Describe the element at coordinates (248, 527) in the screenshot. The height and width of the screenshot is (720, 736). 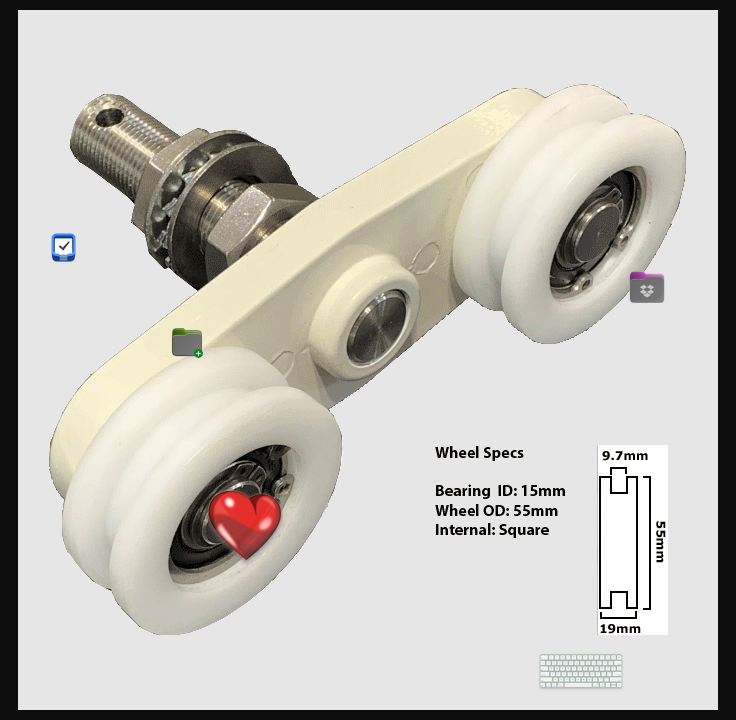
I see `access your favorite items` at that location.